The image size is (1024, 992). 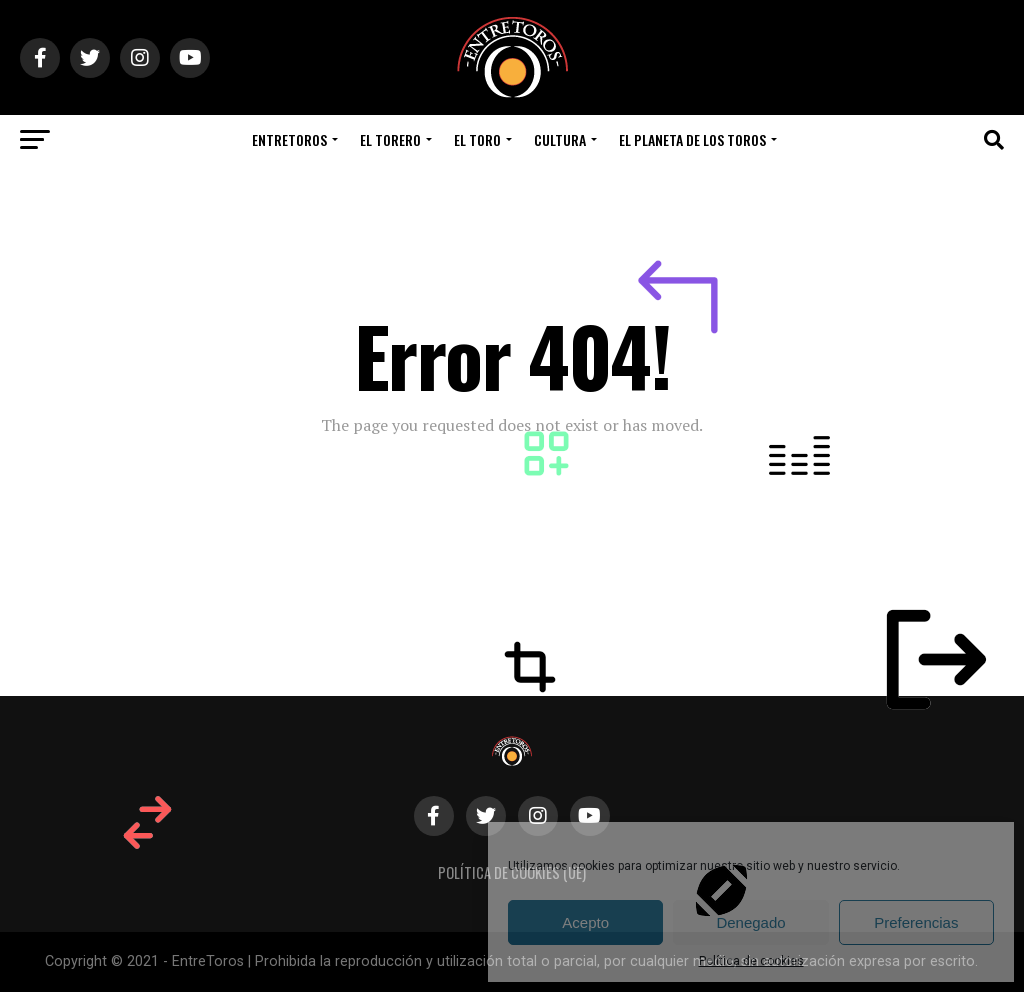 I want to click on sign out of your account, so click(x=932, y=659).